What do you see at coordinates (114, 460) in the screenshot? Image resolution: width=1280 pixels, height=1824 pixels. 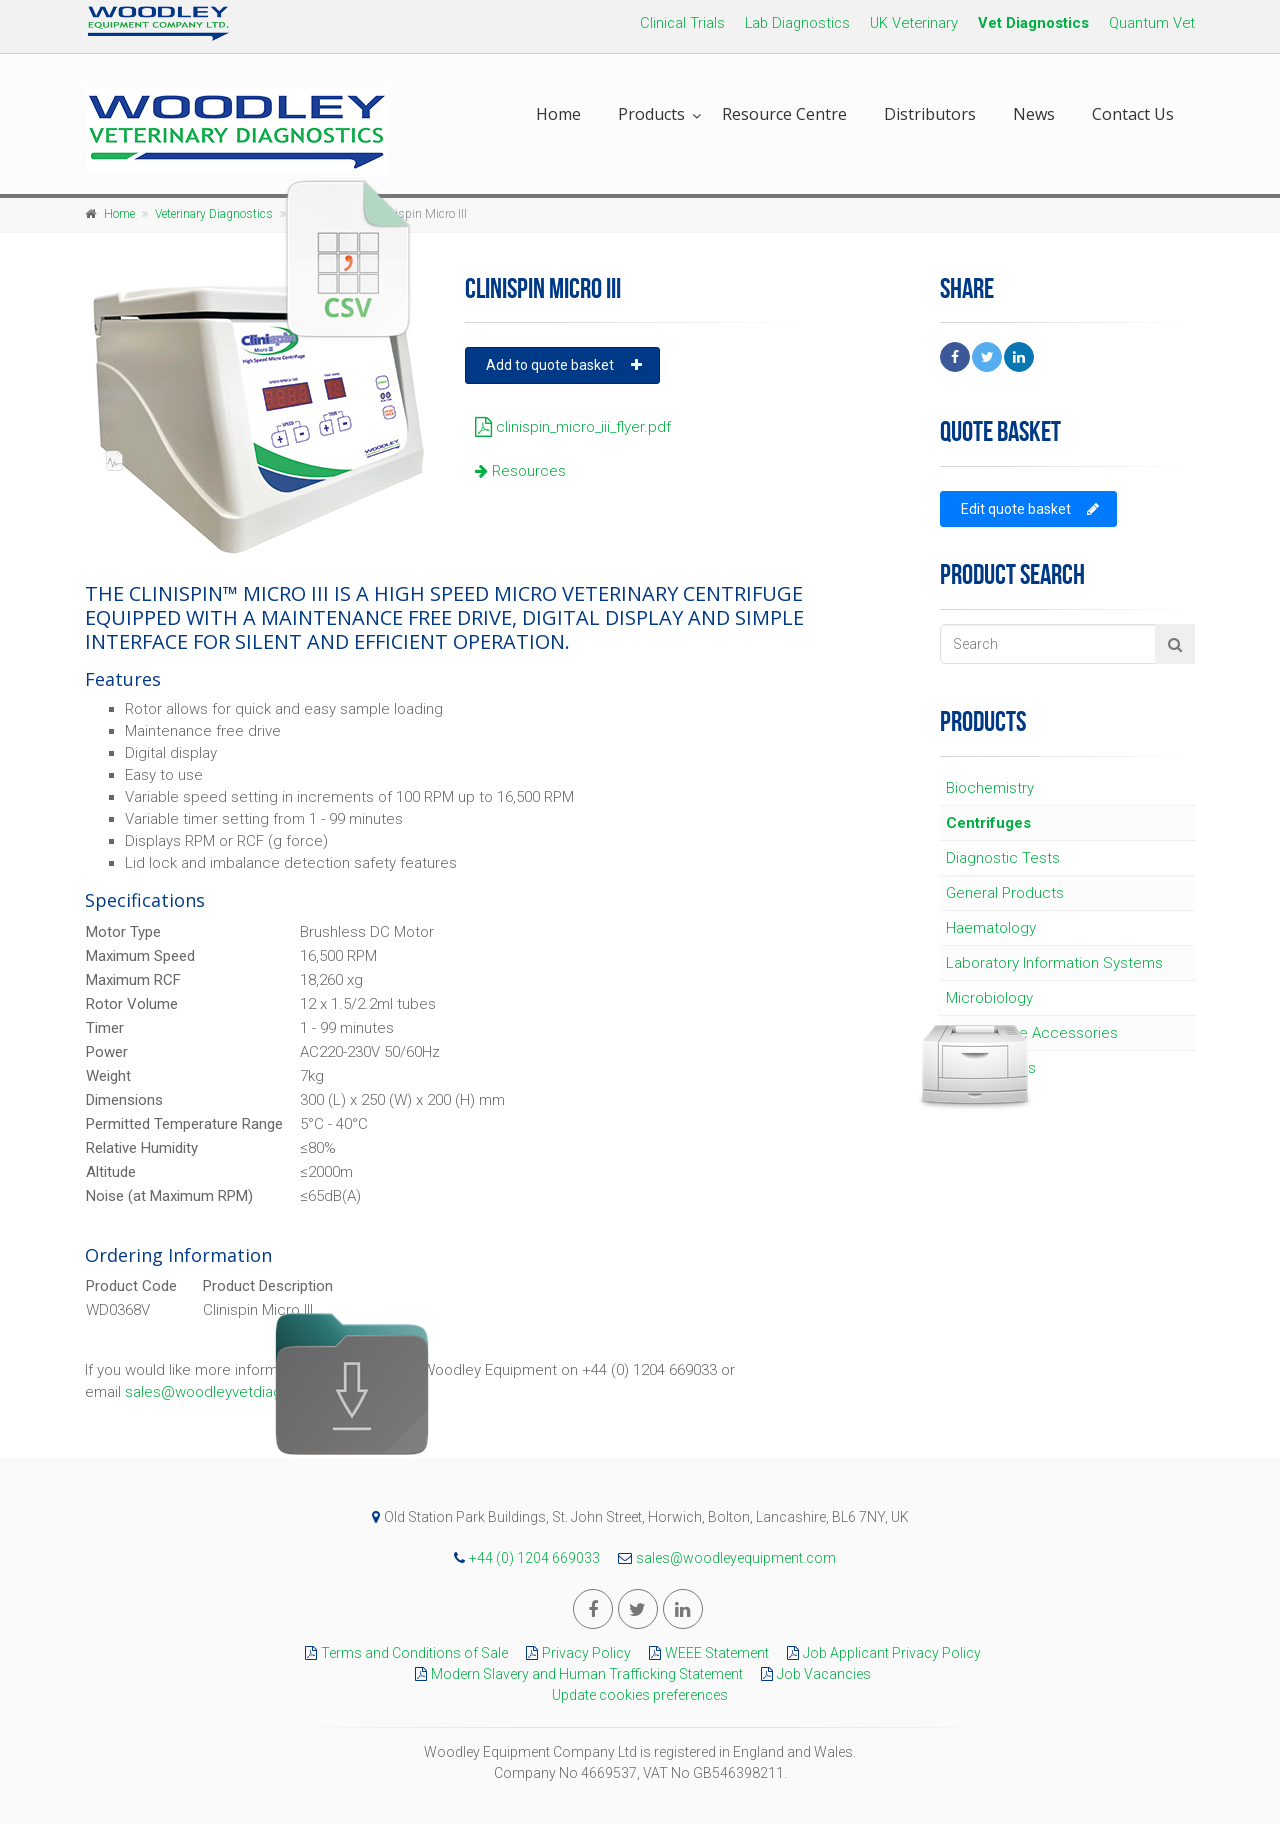 I see `view system log file` at bounding box center [114, 460].